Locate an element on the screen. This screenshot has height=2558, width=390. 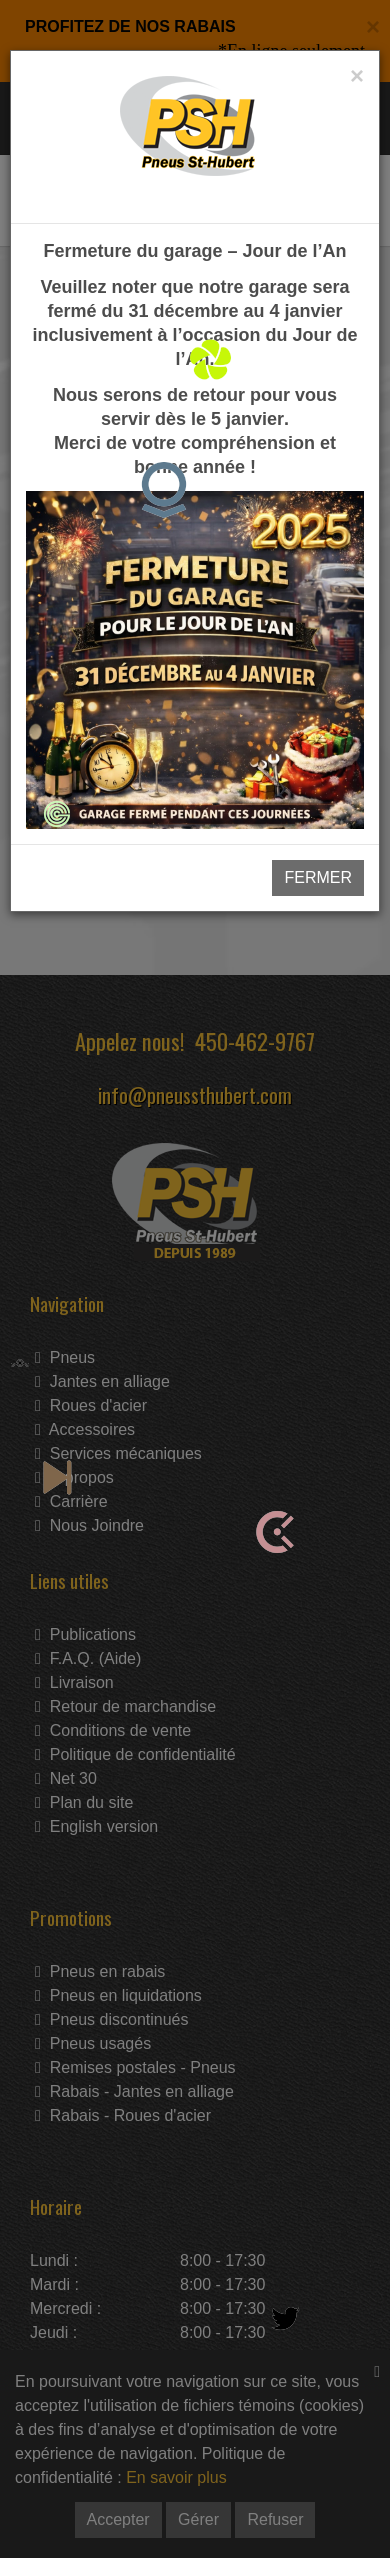
lineageos logo is located at coordinates (20, 1363).